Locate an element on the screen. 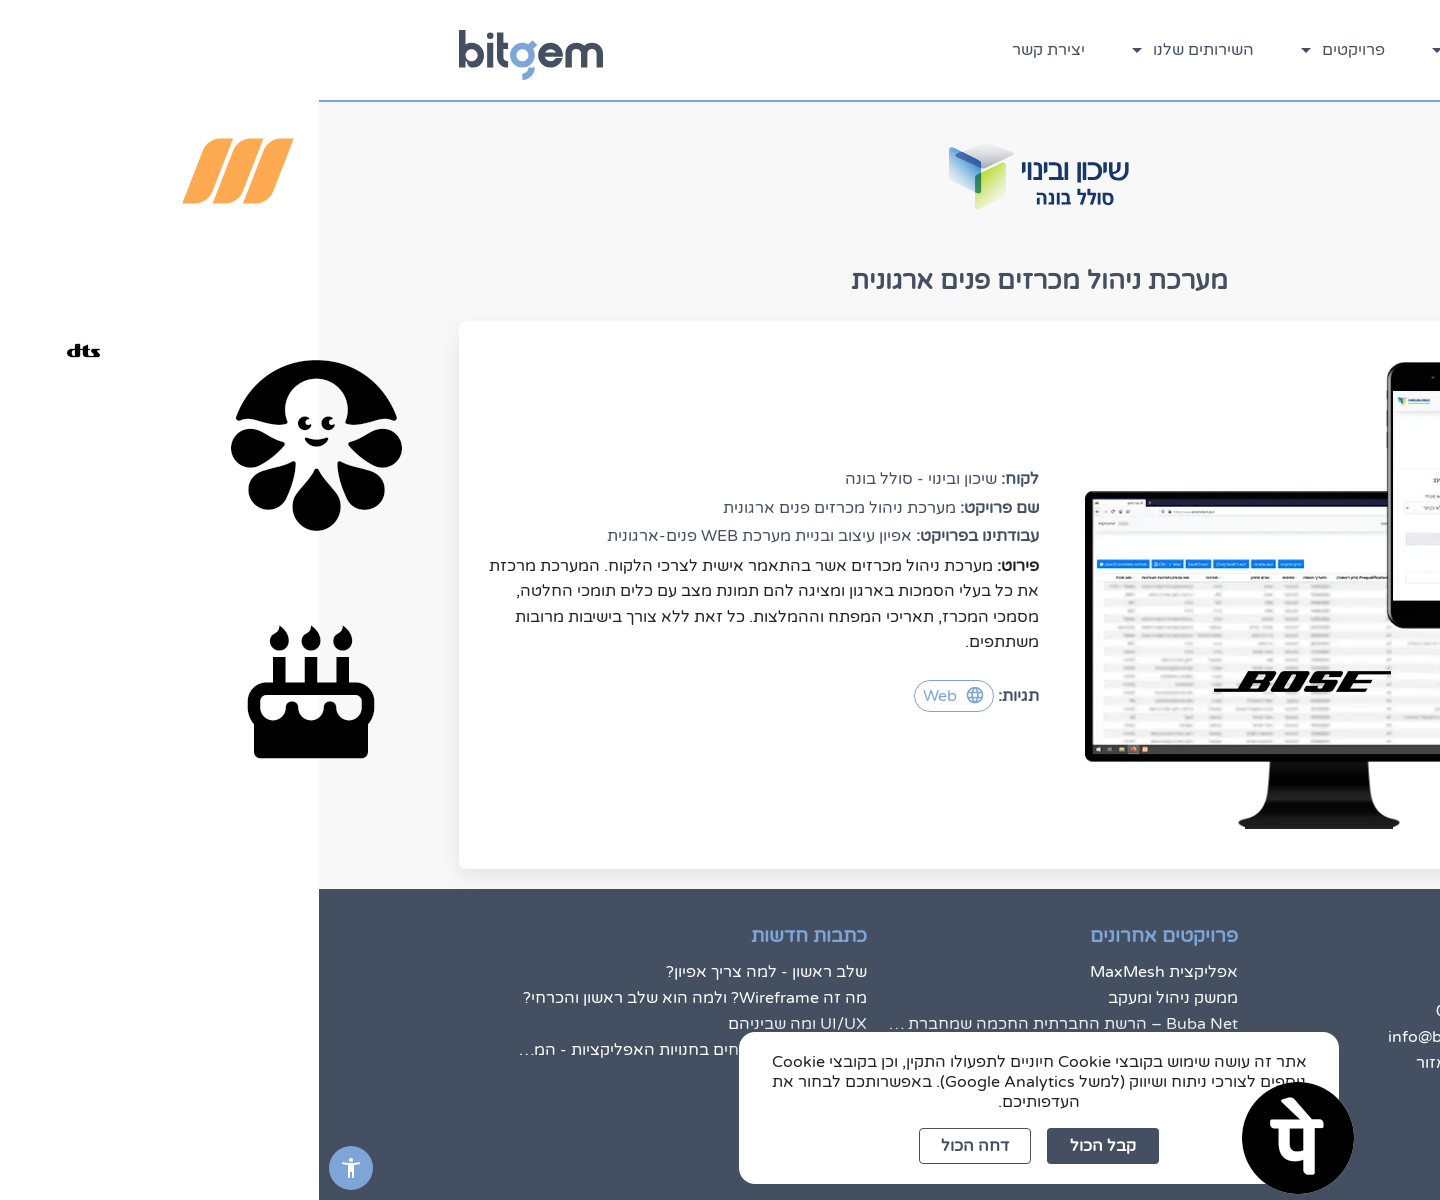 This screenshot has width=1440, height=1200. meilisearch search engine logo is located at coordinates (238, 171).